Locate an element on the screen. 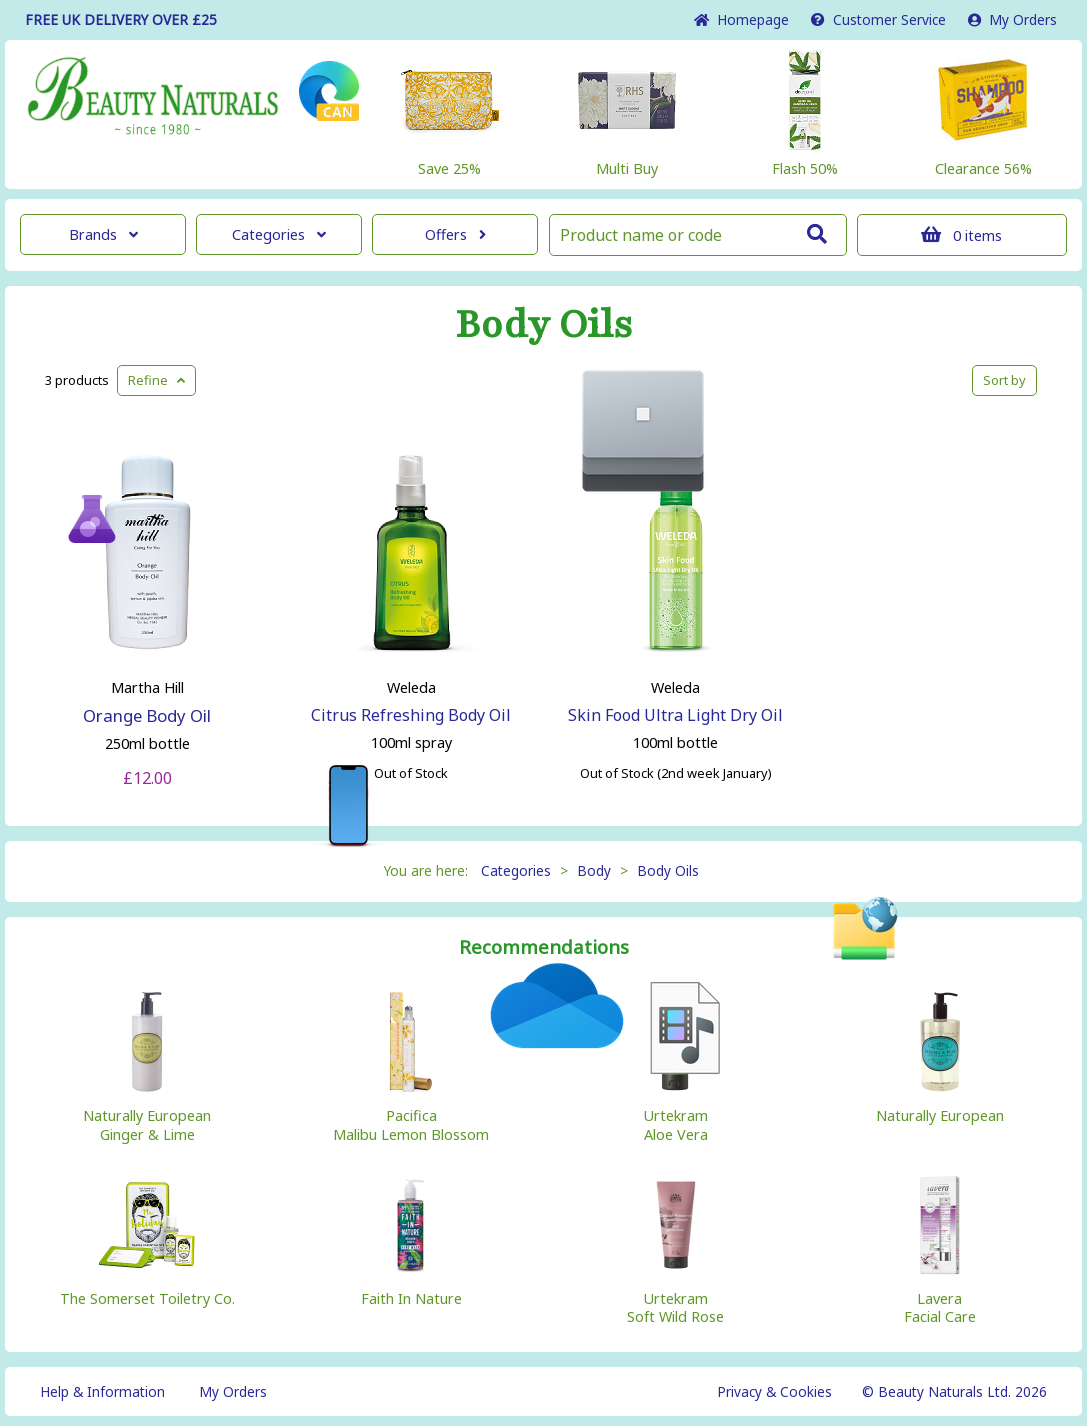  iPhone 13 device in red color is located at coordinates (348, 806).